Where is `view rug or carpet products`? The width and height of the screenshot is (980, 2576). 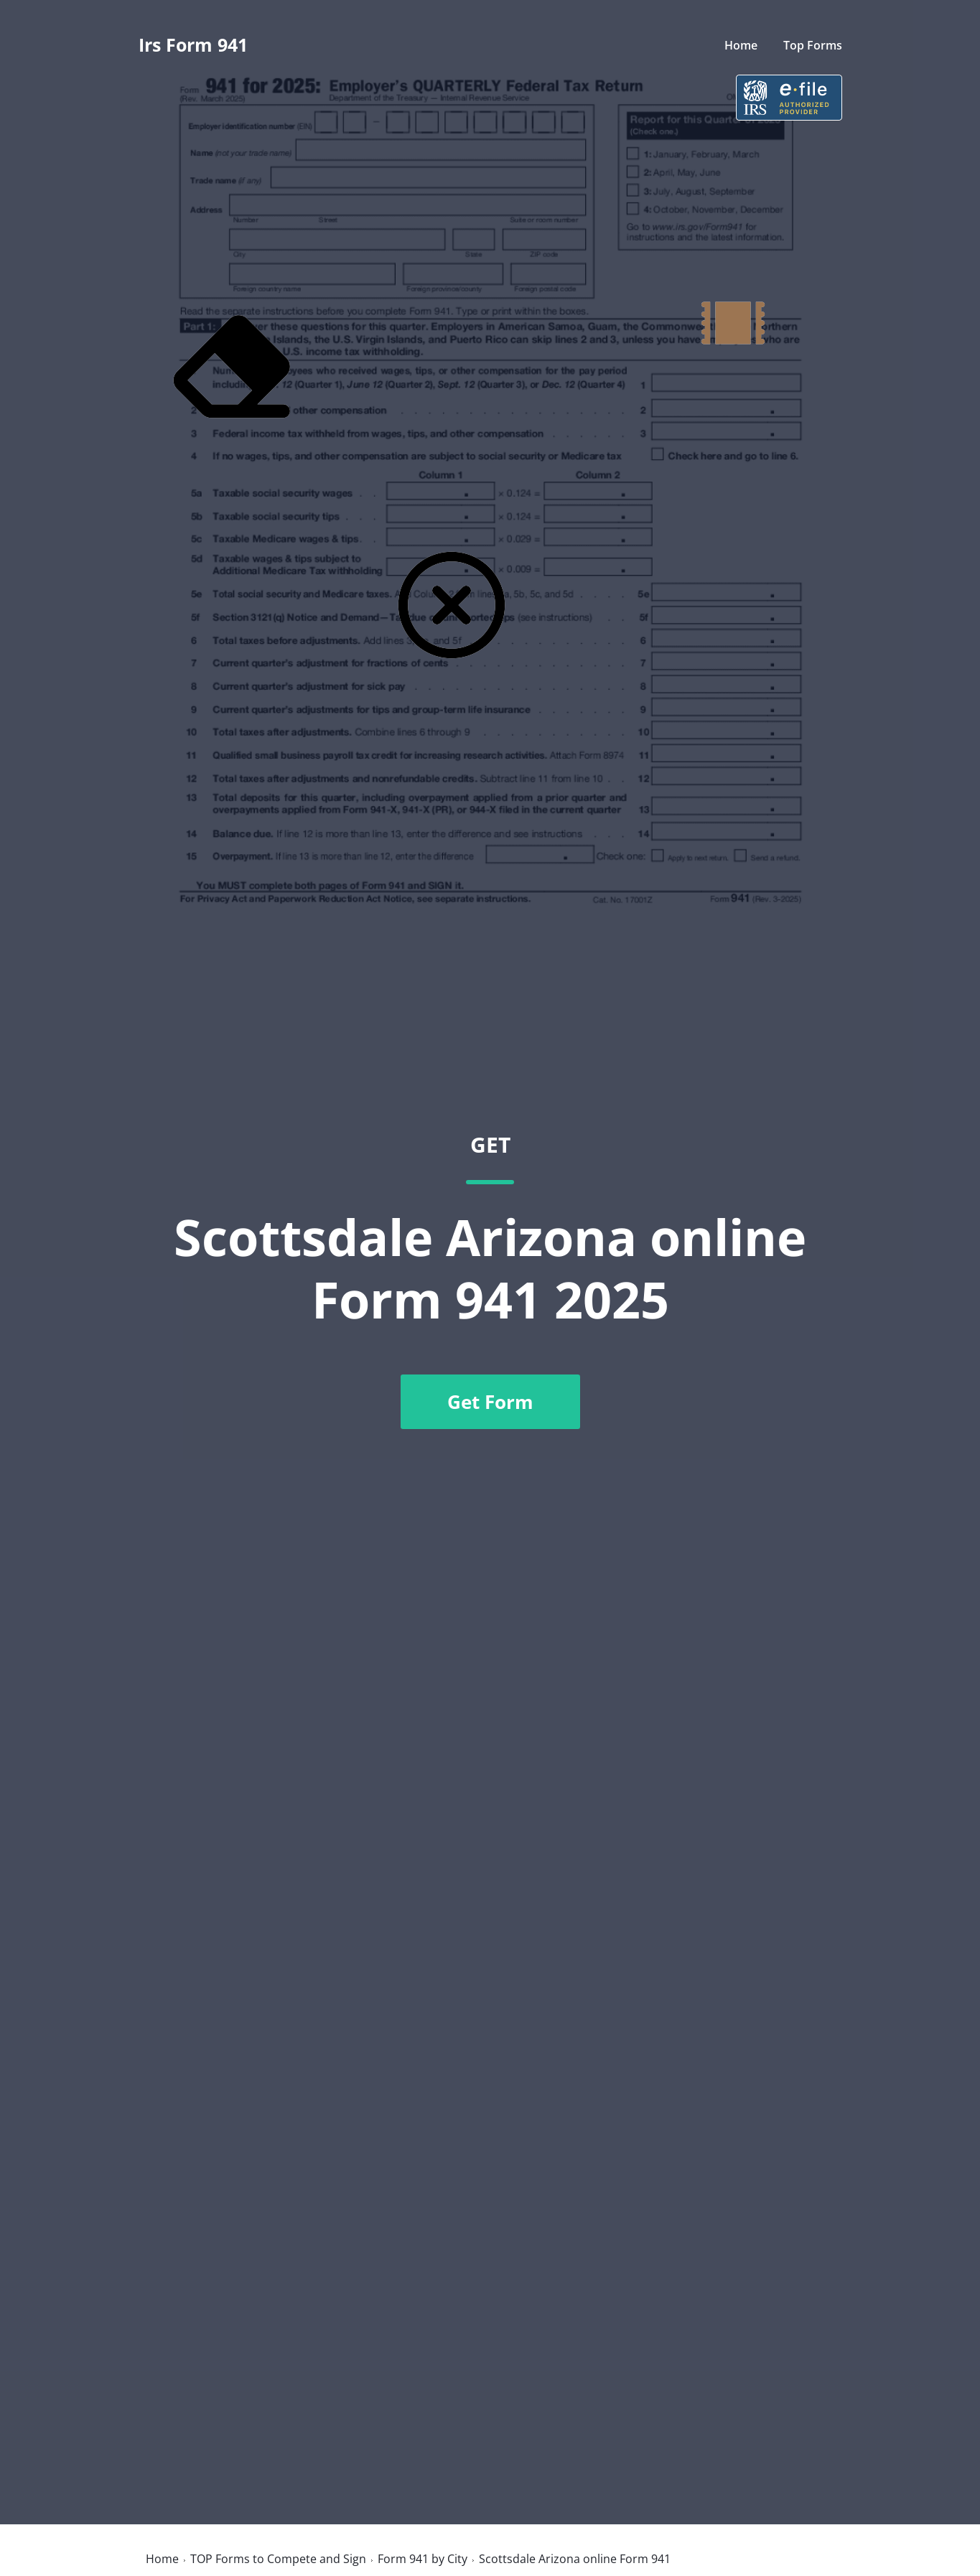
view rug or carpet products is located at coordinates (733, 323).